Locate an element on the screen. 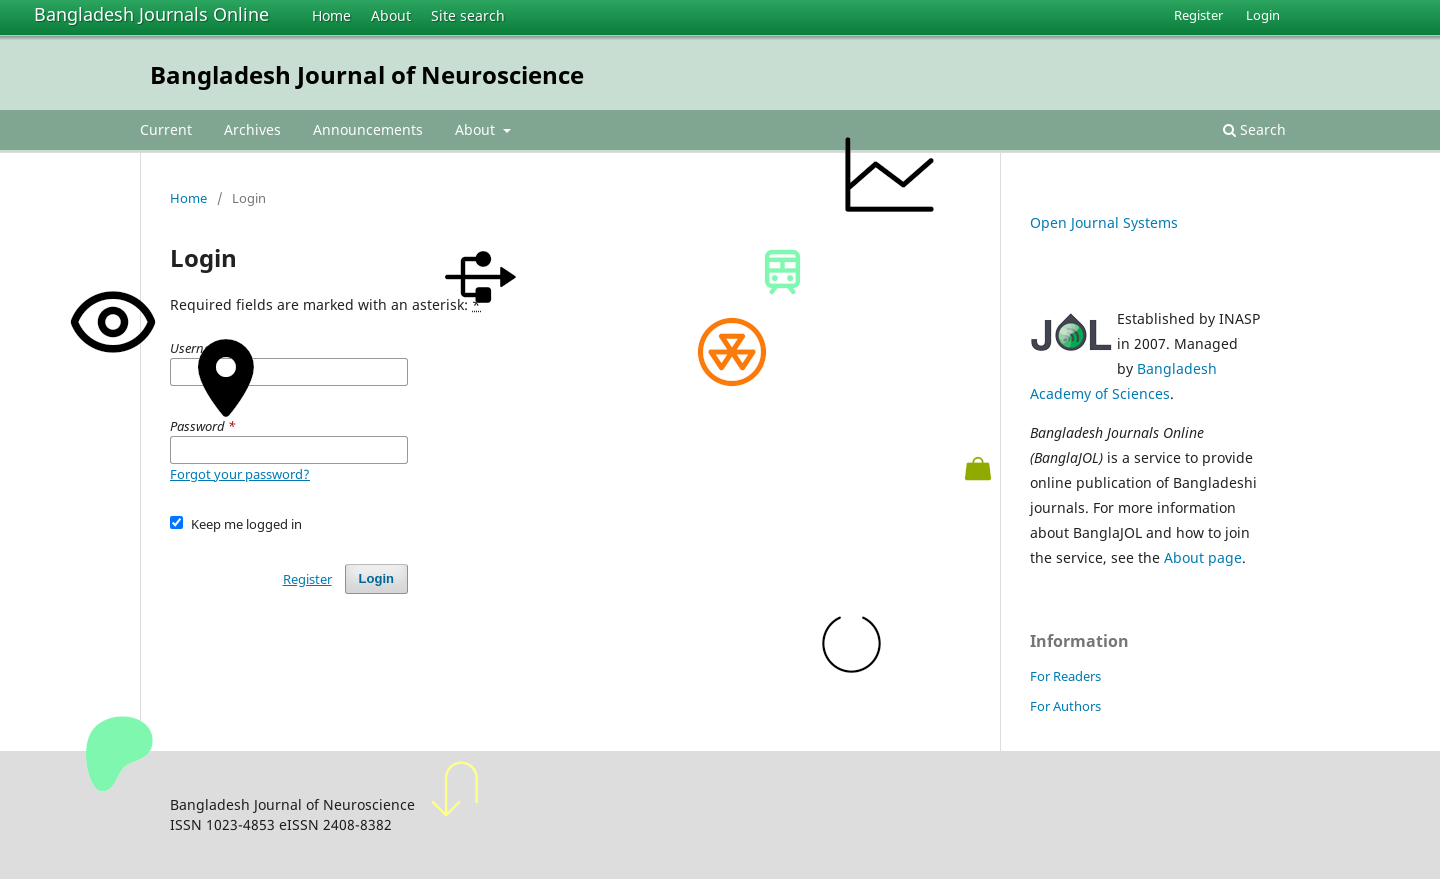 This screenshot has width=1440, height=879. view your shopping bag is located at coordinates (978, 470).